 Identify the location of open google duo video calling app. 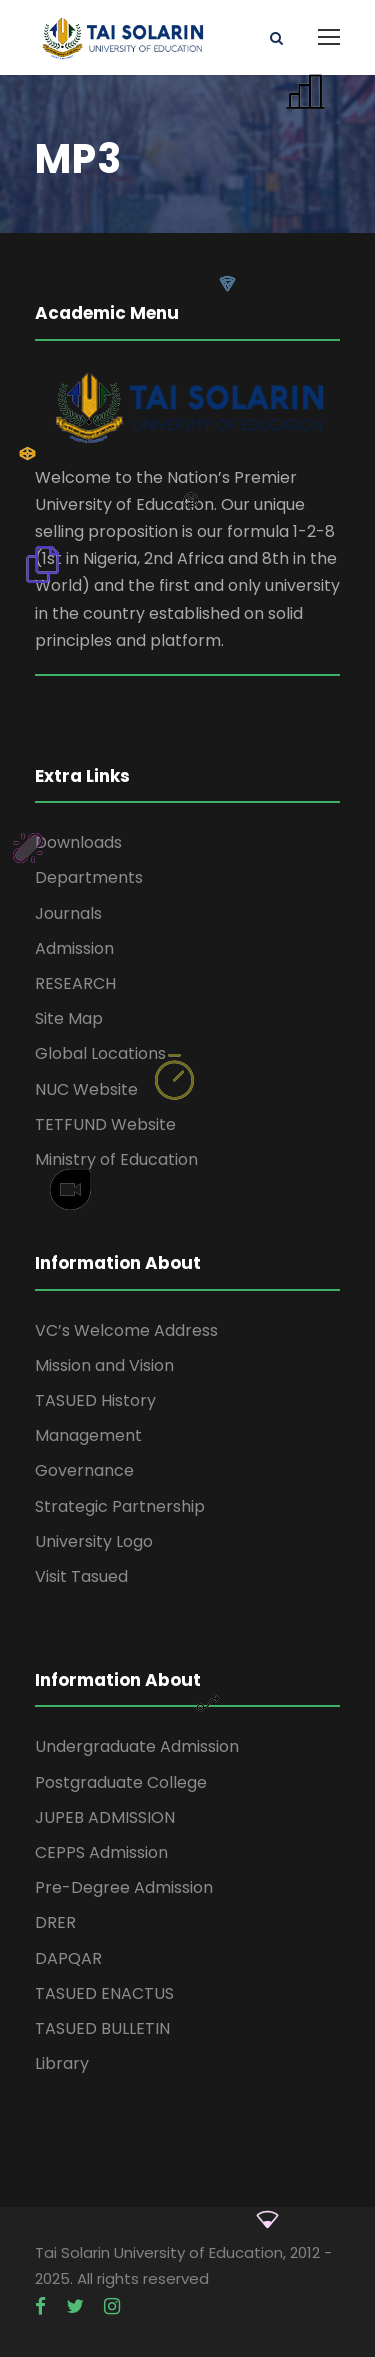
(70, 1189).